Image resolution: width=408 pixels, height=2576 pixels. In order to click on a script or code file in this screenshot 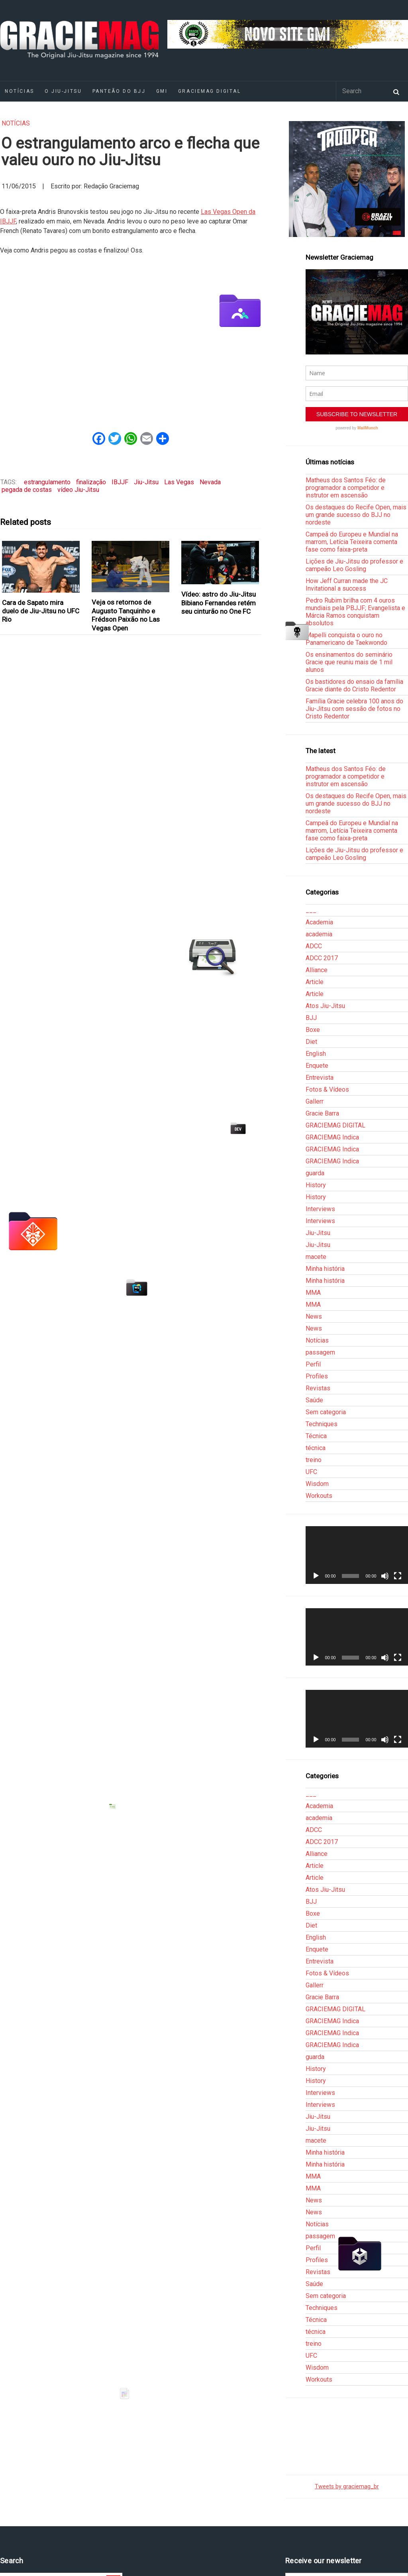, I will do `click(124, 2393)`.